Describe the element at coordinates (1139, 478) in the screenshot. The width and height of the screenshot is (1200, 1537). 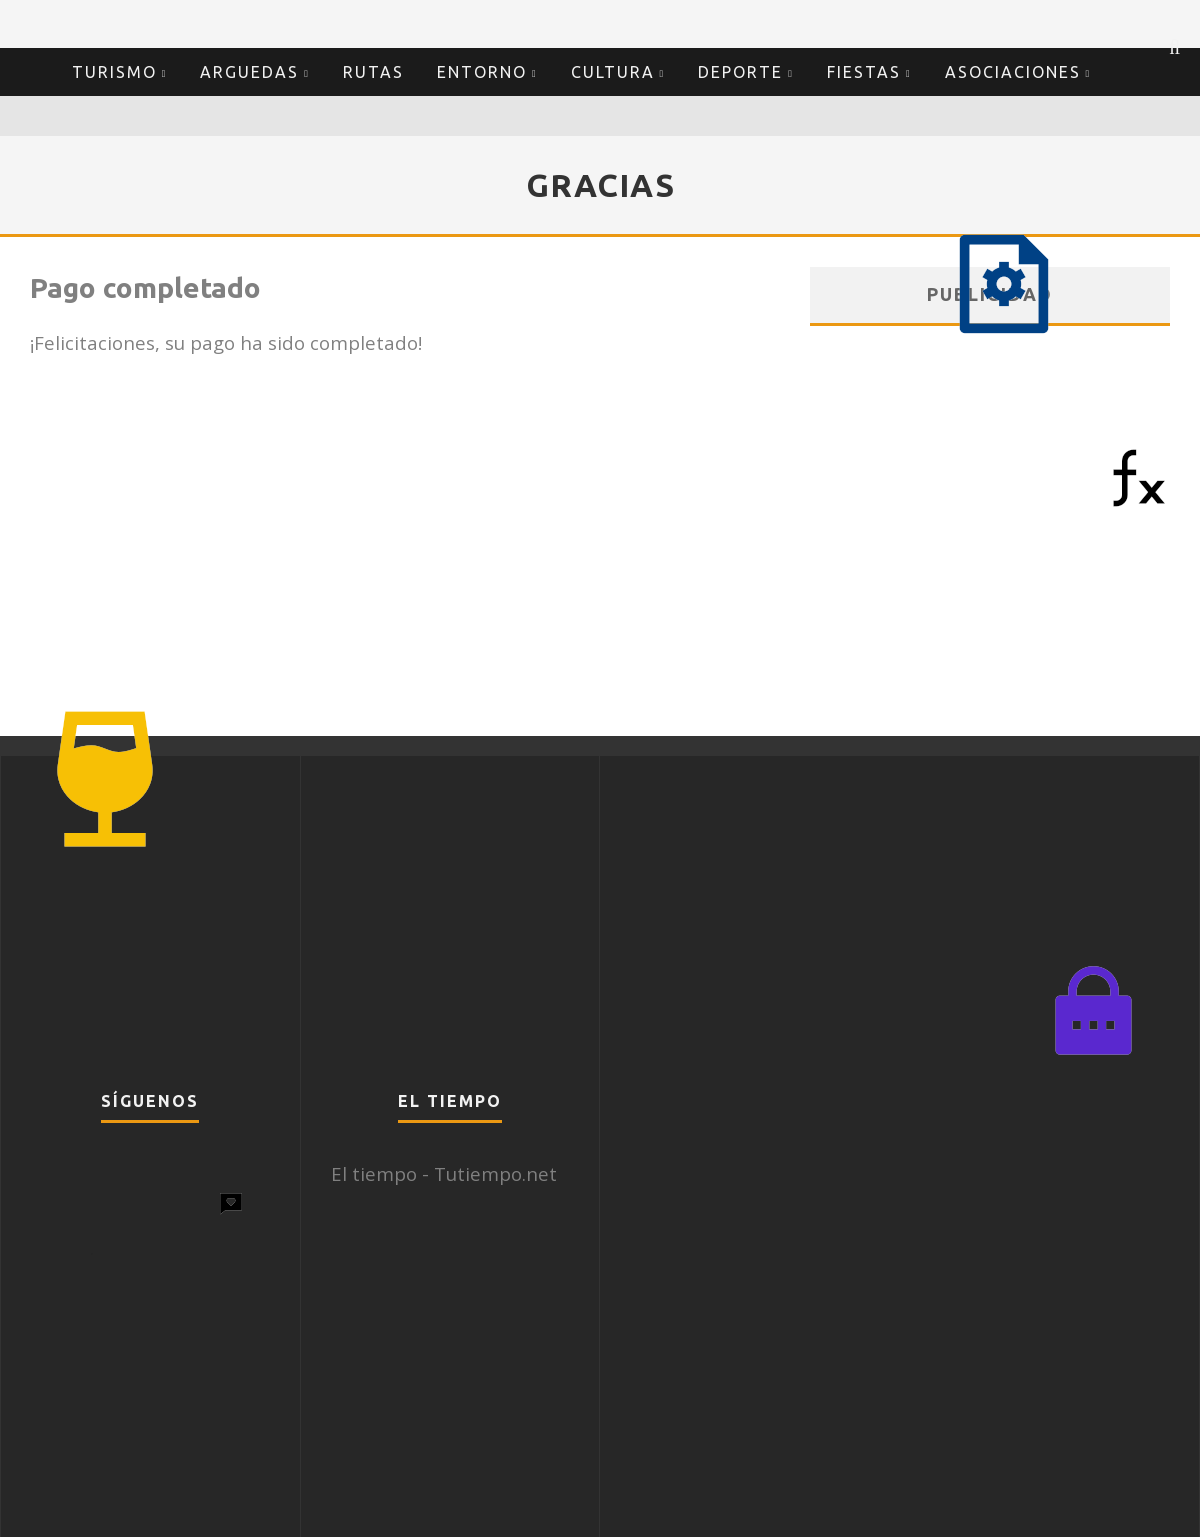
I see `insert a mathematical formula or equation` at that location.